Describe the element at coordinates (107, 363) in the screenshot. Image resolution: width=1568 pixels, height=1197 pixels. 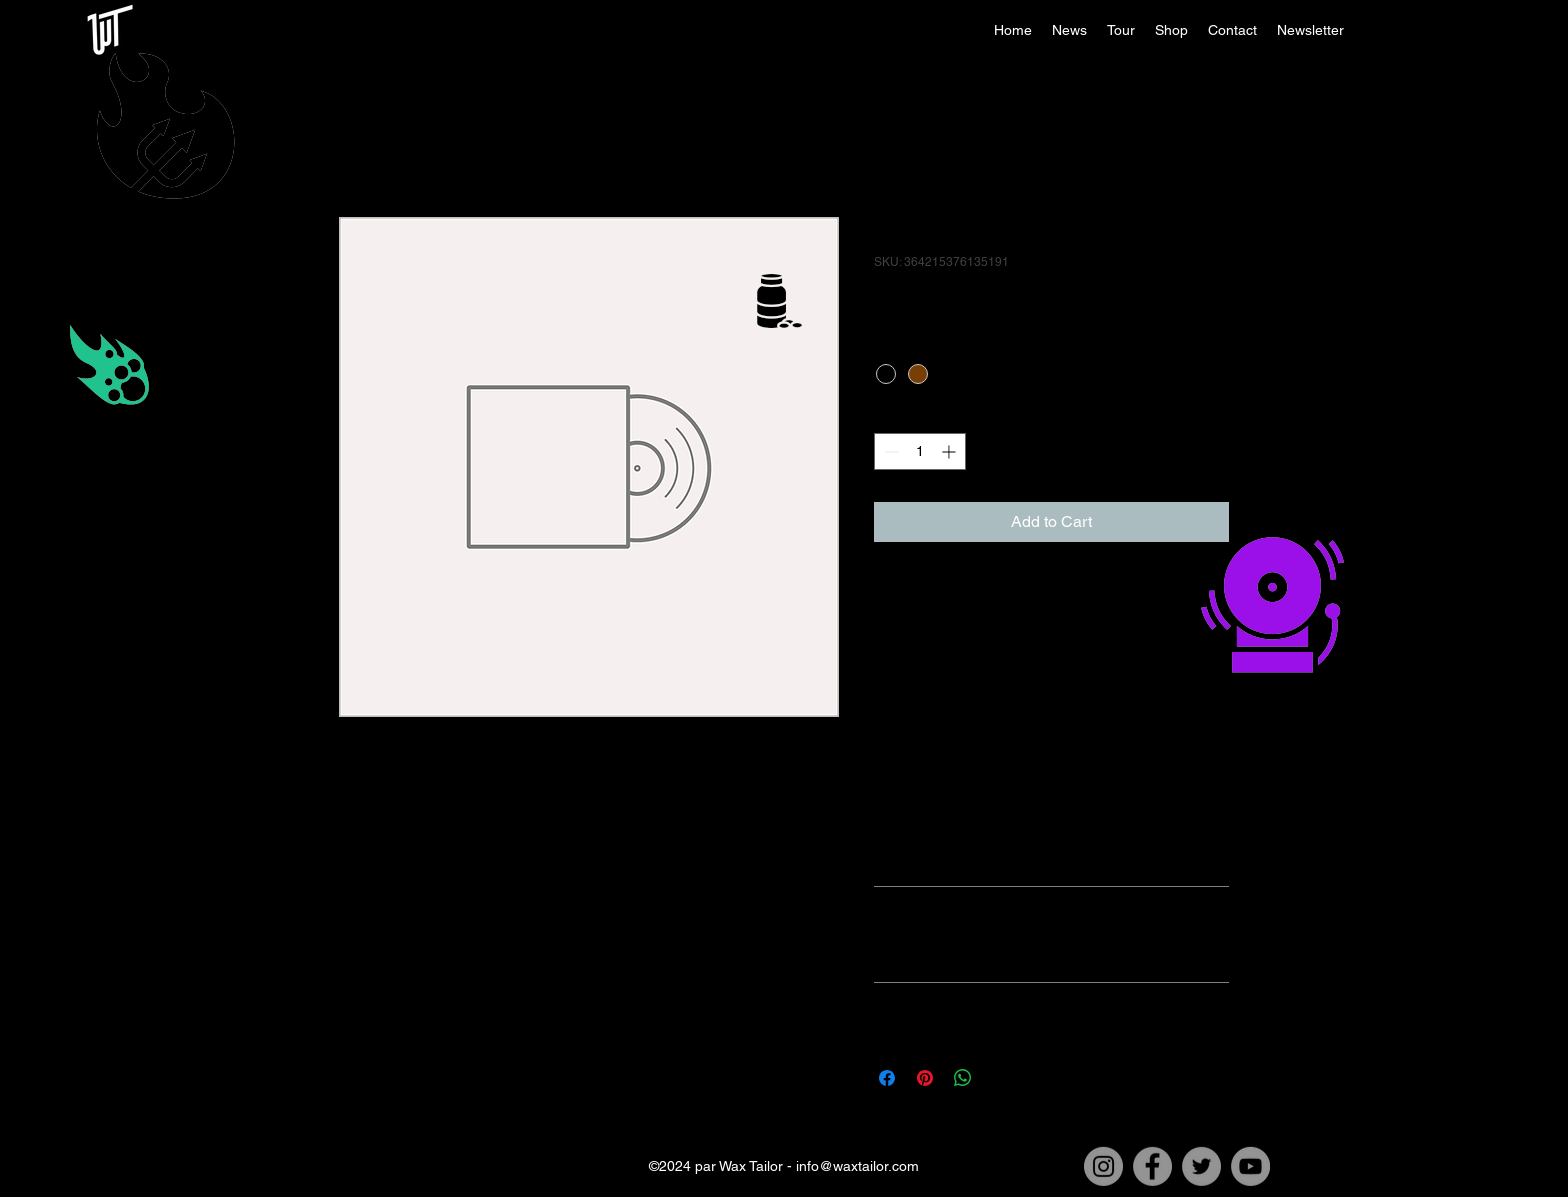
I see `activate fire or burn effect in game` at that location.